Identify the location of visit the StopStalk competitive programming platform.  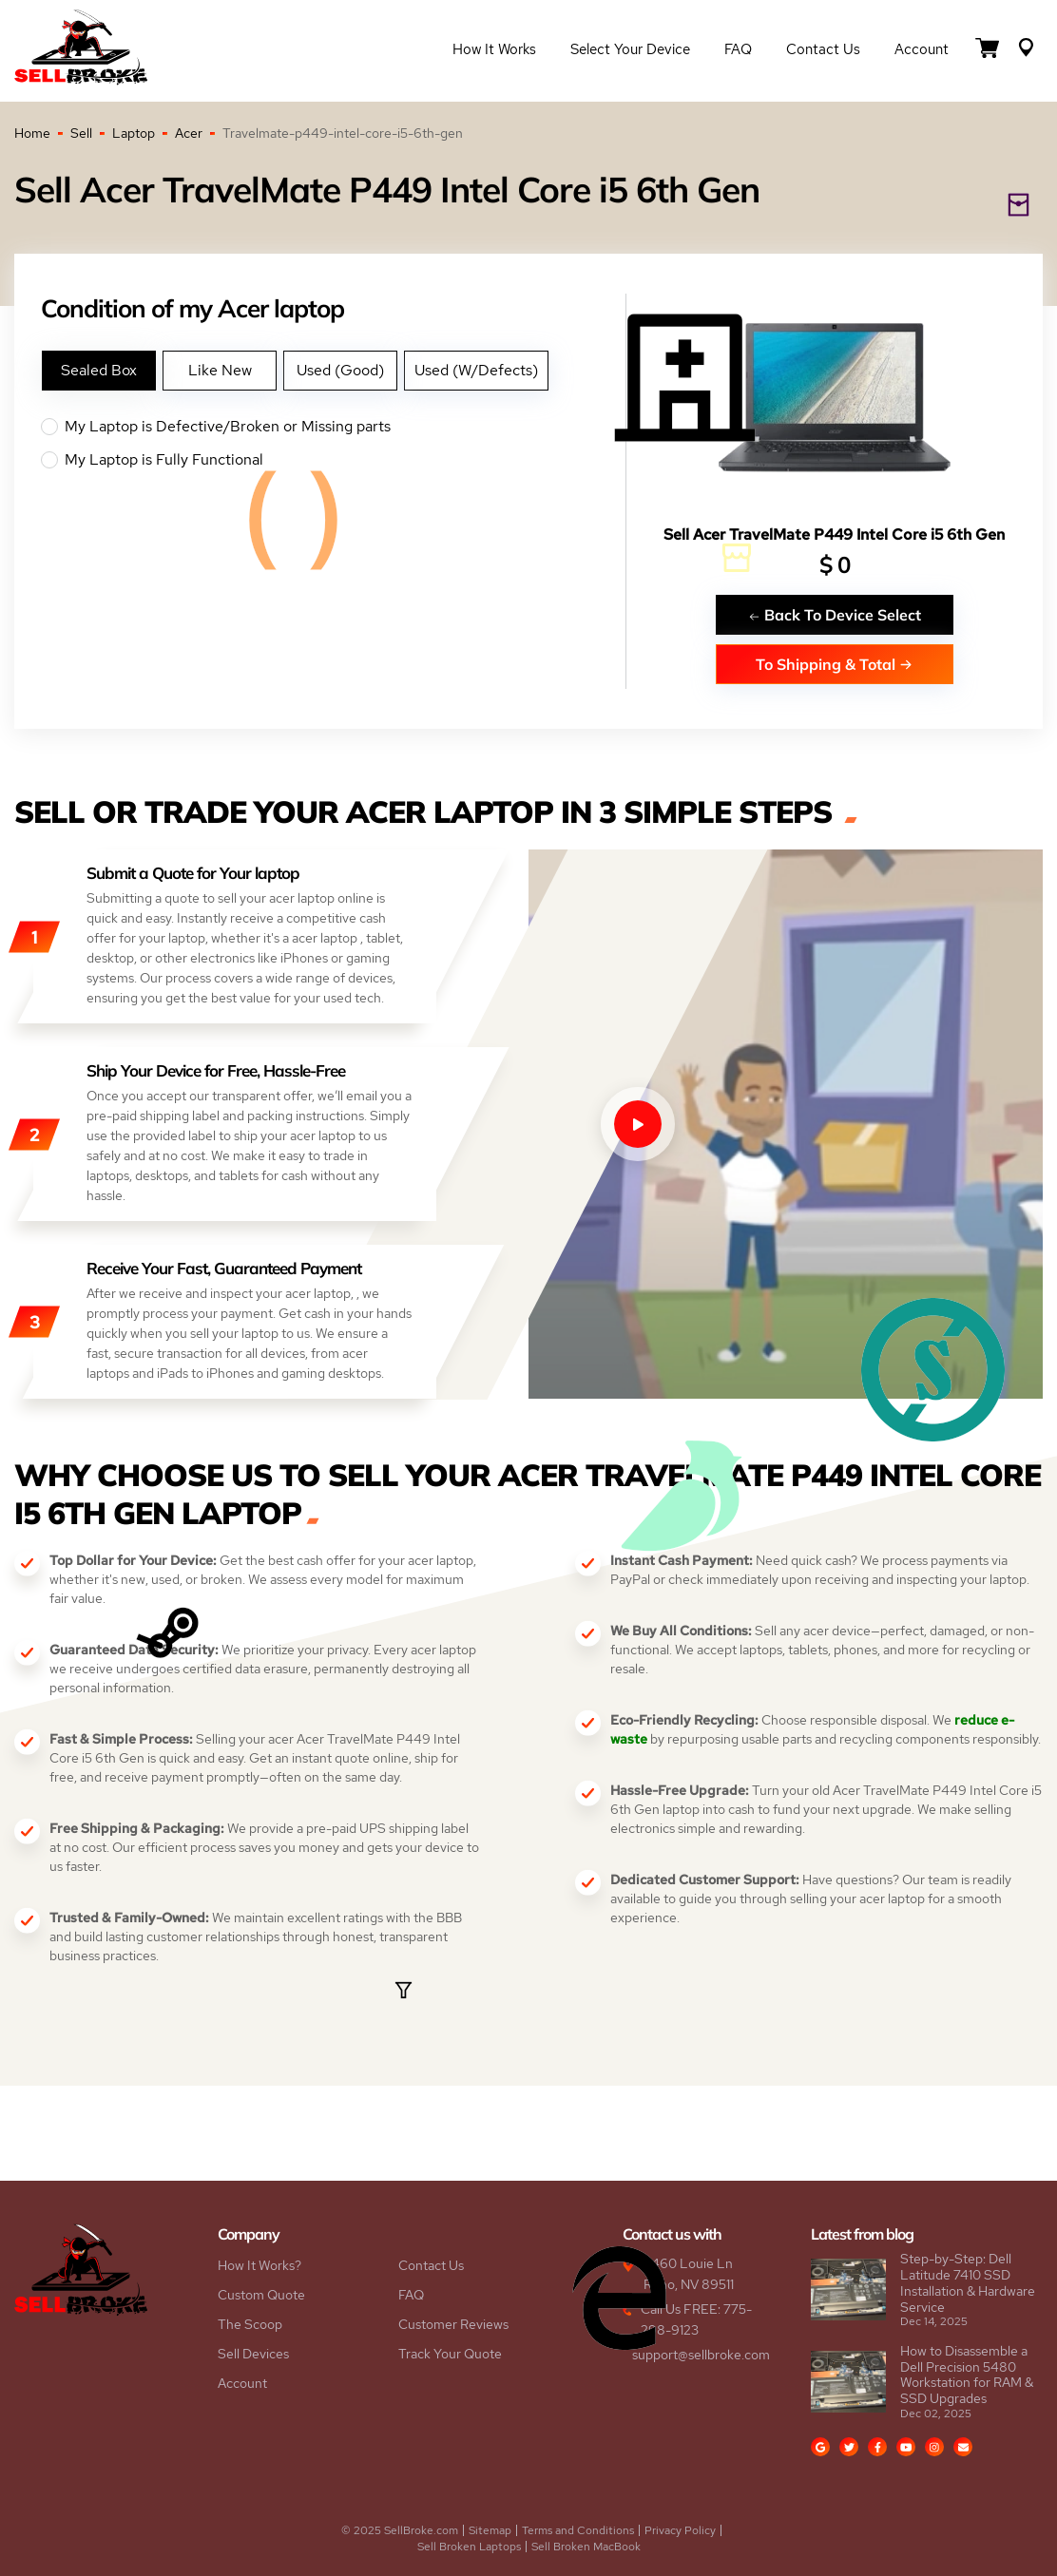
(932, 1369).